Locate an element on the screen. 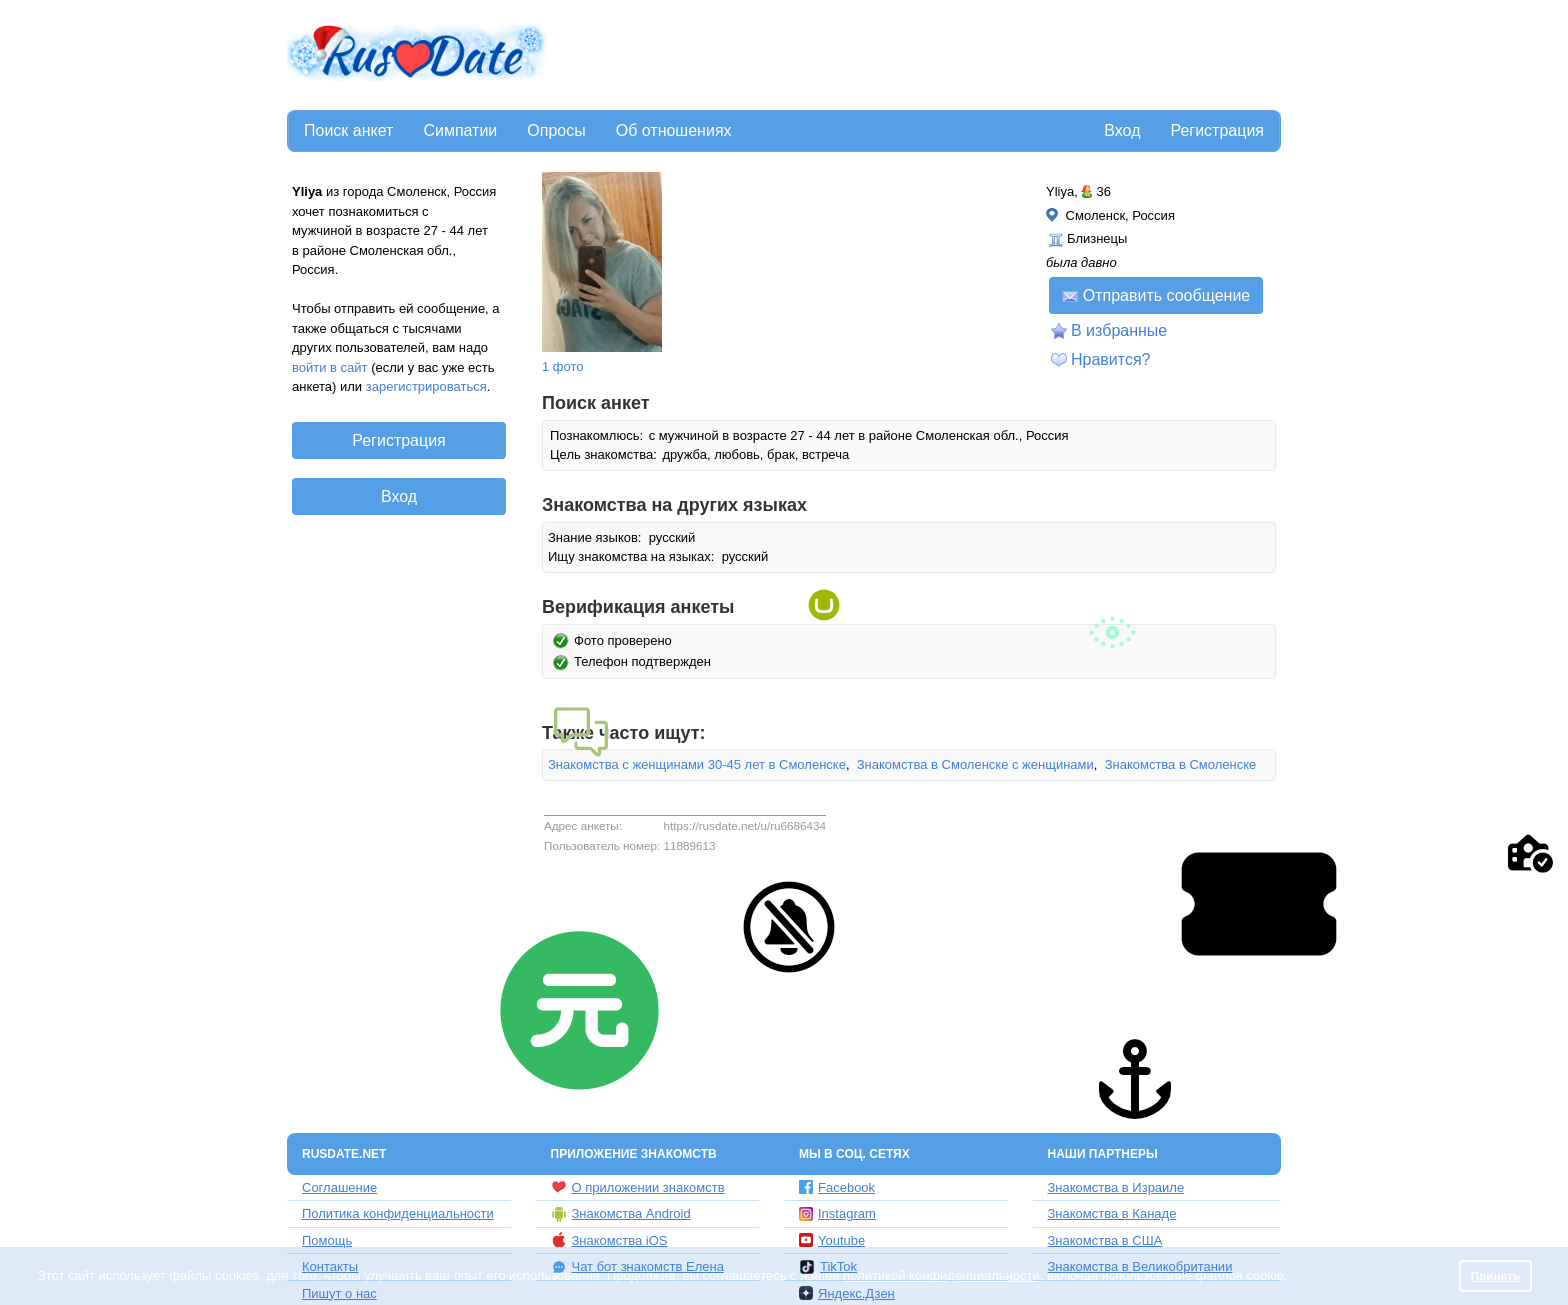  chinese yuan currency indicator is located at coordinates (579, 1016).